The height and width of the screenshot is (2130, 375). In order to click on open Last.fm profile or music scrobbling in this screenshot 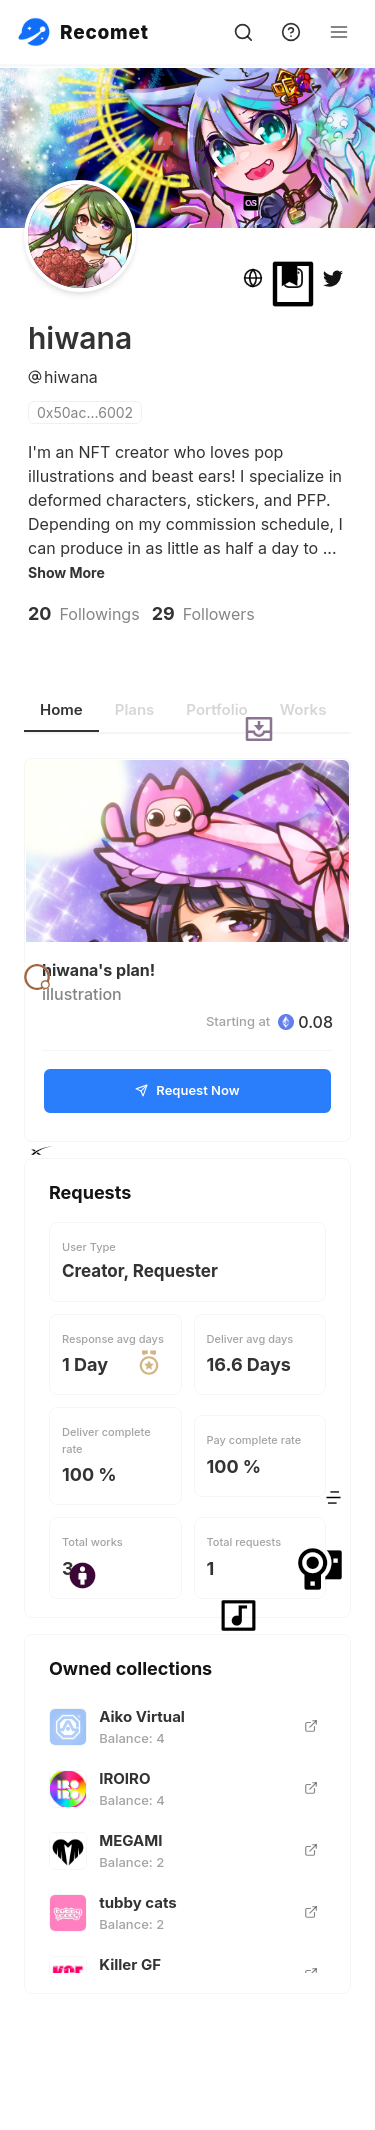, I will do `click(251, 203)`.